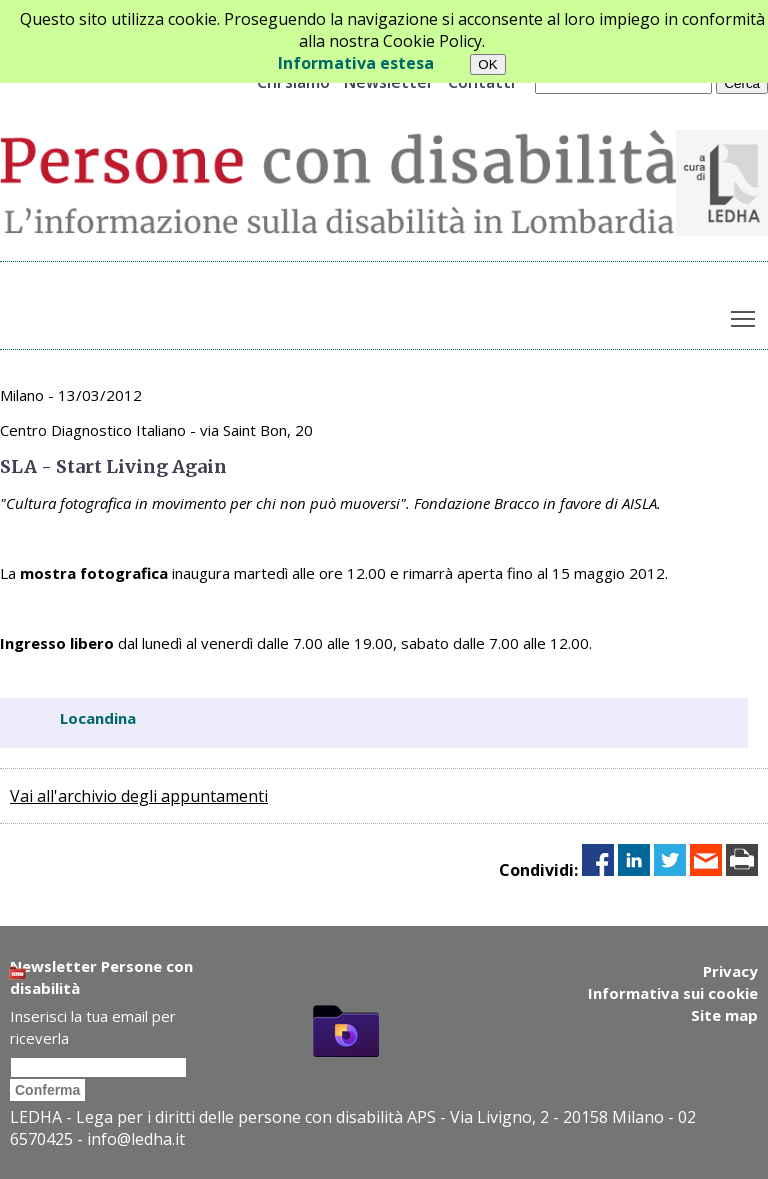  Describe the element at coordinates (17, 973) in the screenshot. I see `folder containing Valve games or Steam content` at that location.